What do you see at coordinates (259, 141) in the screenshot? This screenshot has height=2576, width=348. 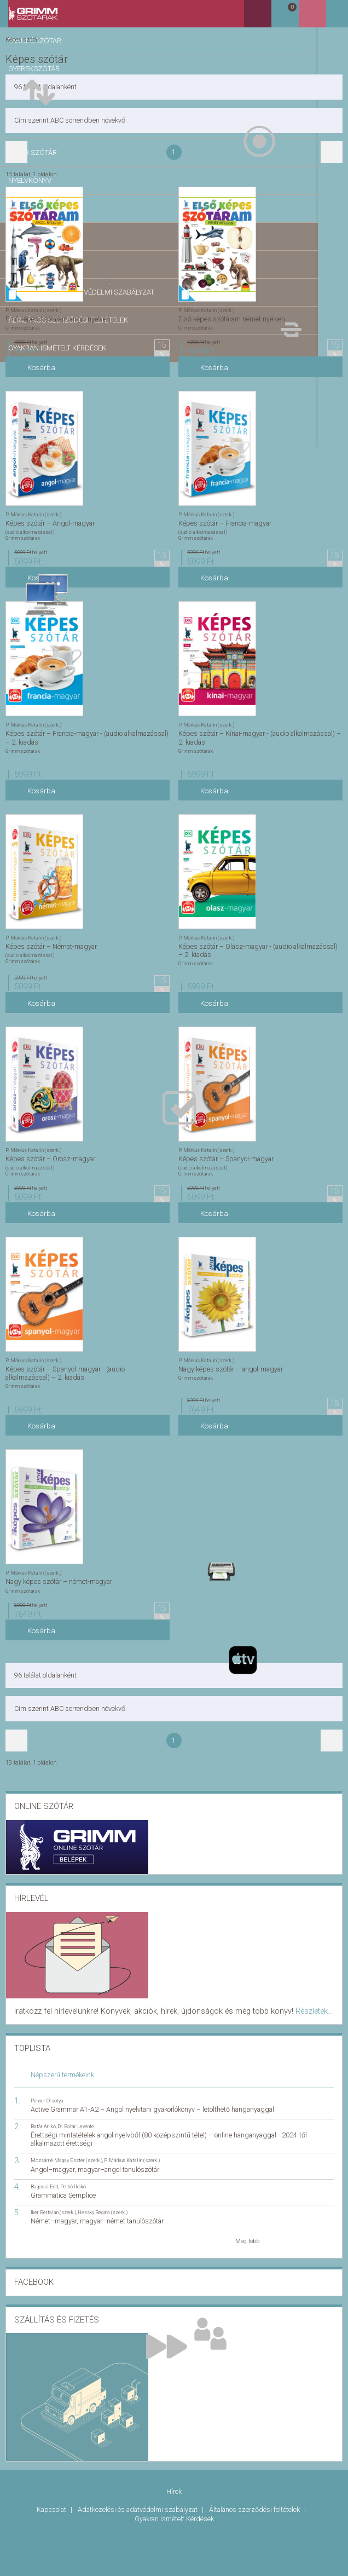 I see `indicates a selected radio button option` at bounding box center [259, 141].